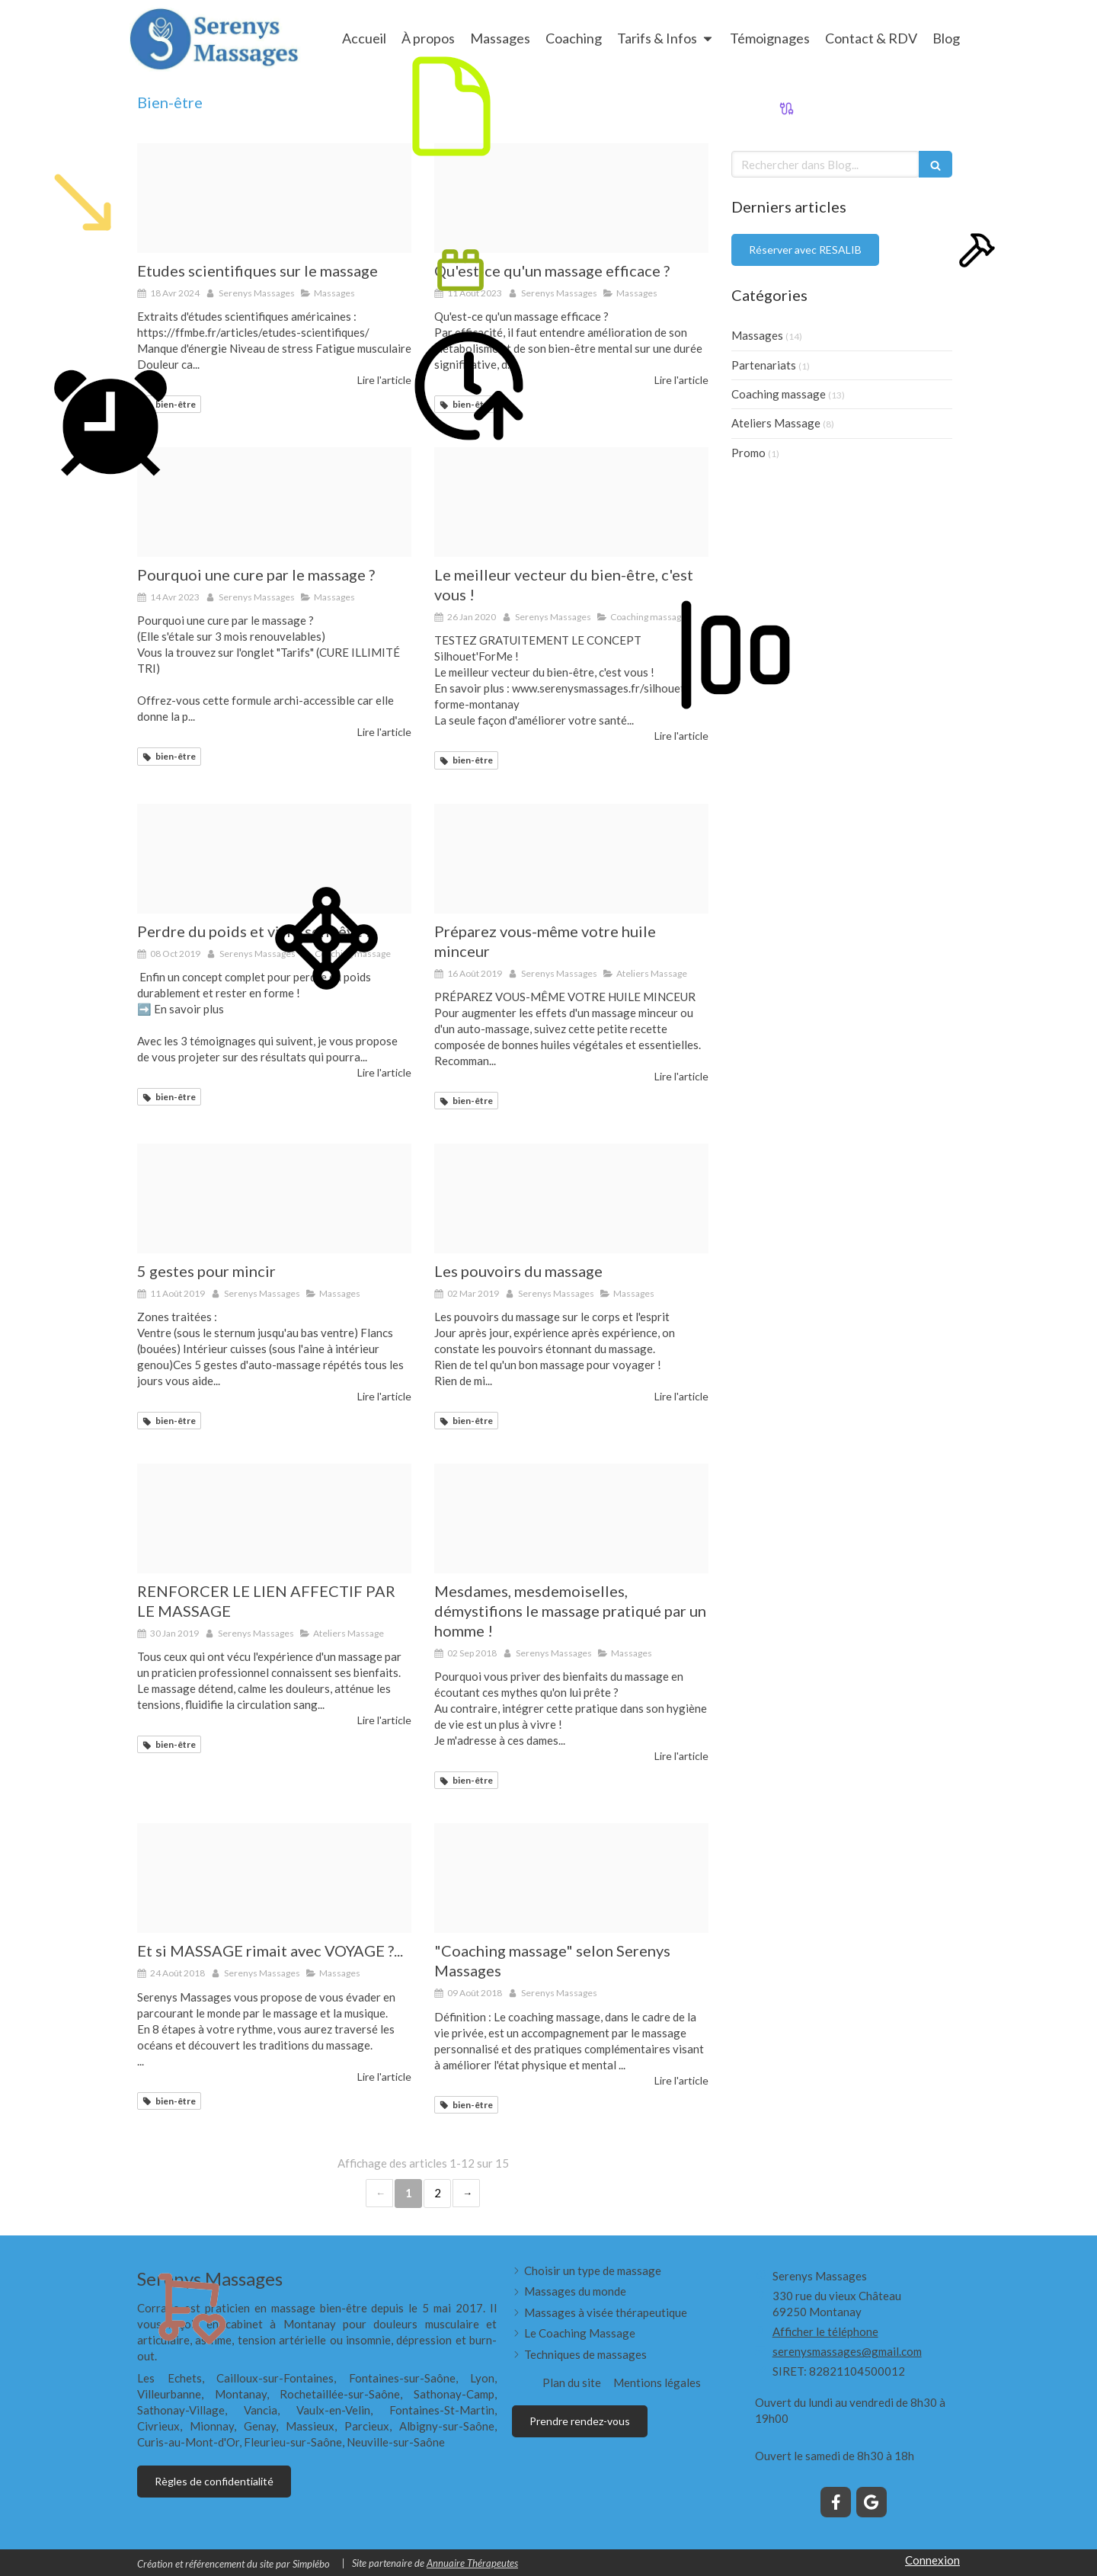 The width and height of the screenshot is (1097, 2576). What do you see at coordinates (189, 2307) in the screenshot?
I see `view your wishlist or saved items` at bounding box center [189, 2307].